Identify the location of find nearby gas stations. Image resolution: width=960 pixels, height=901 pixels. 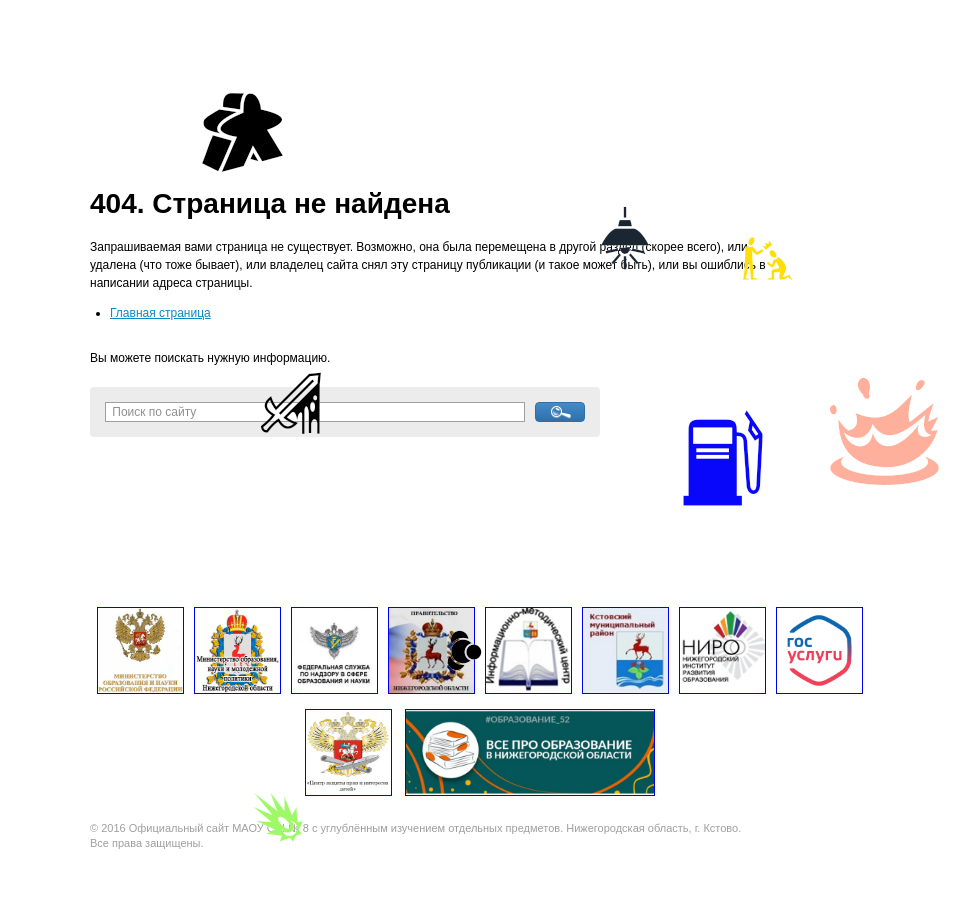
(723, 458).